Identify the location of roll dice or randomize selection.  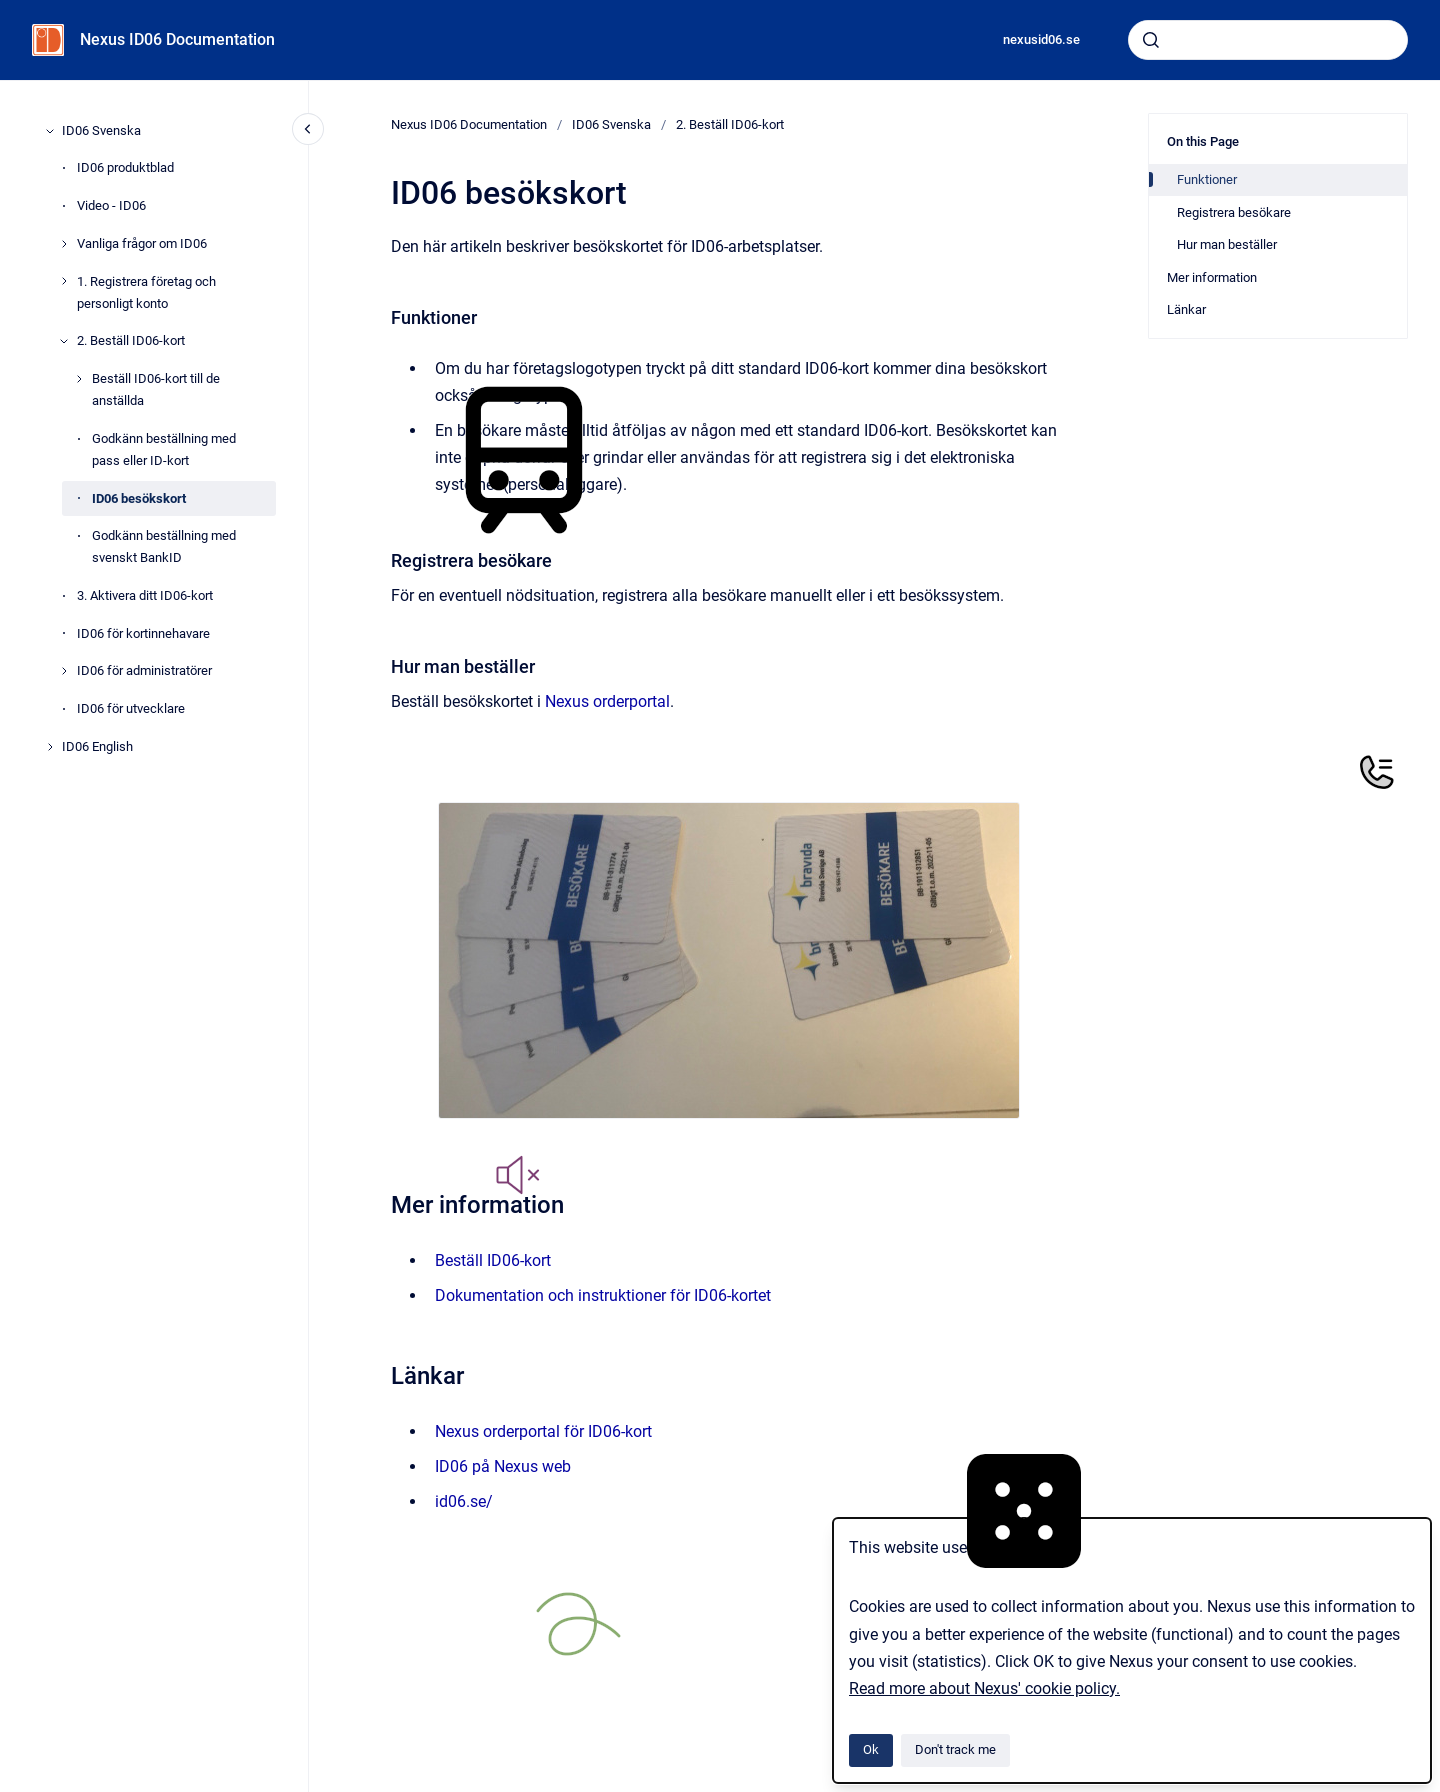
(1024, 1511).